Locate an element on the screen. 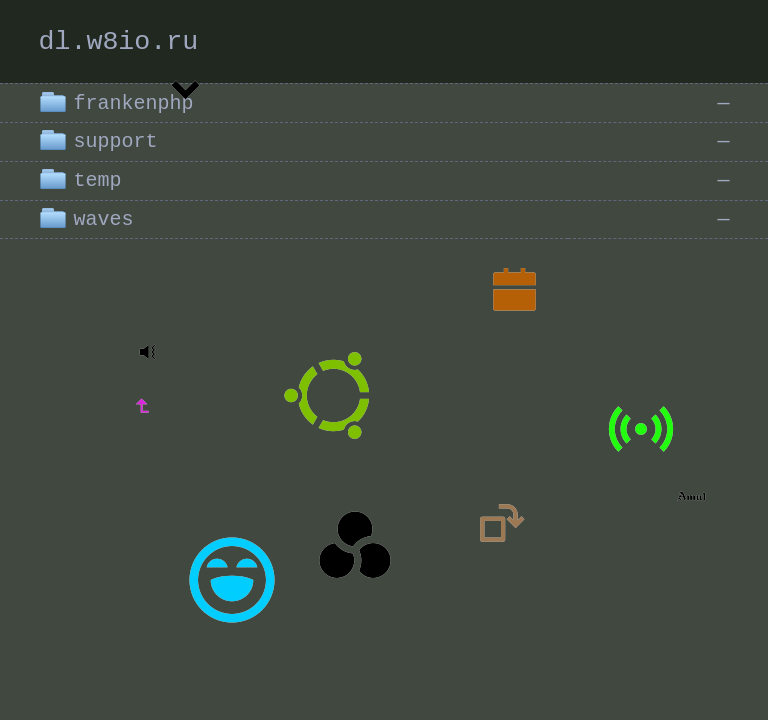 The height and width of the screenshot is (720, 768). apply color filter to image is located at coordinates (355, 550).